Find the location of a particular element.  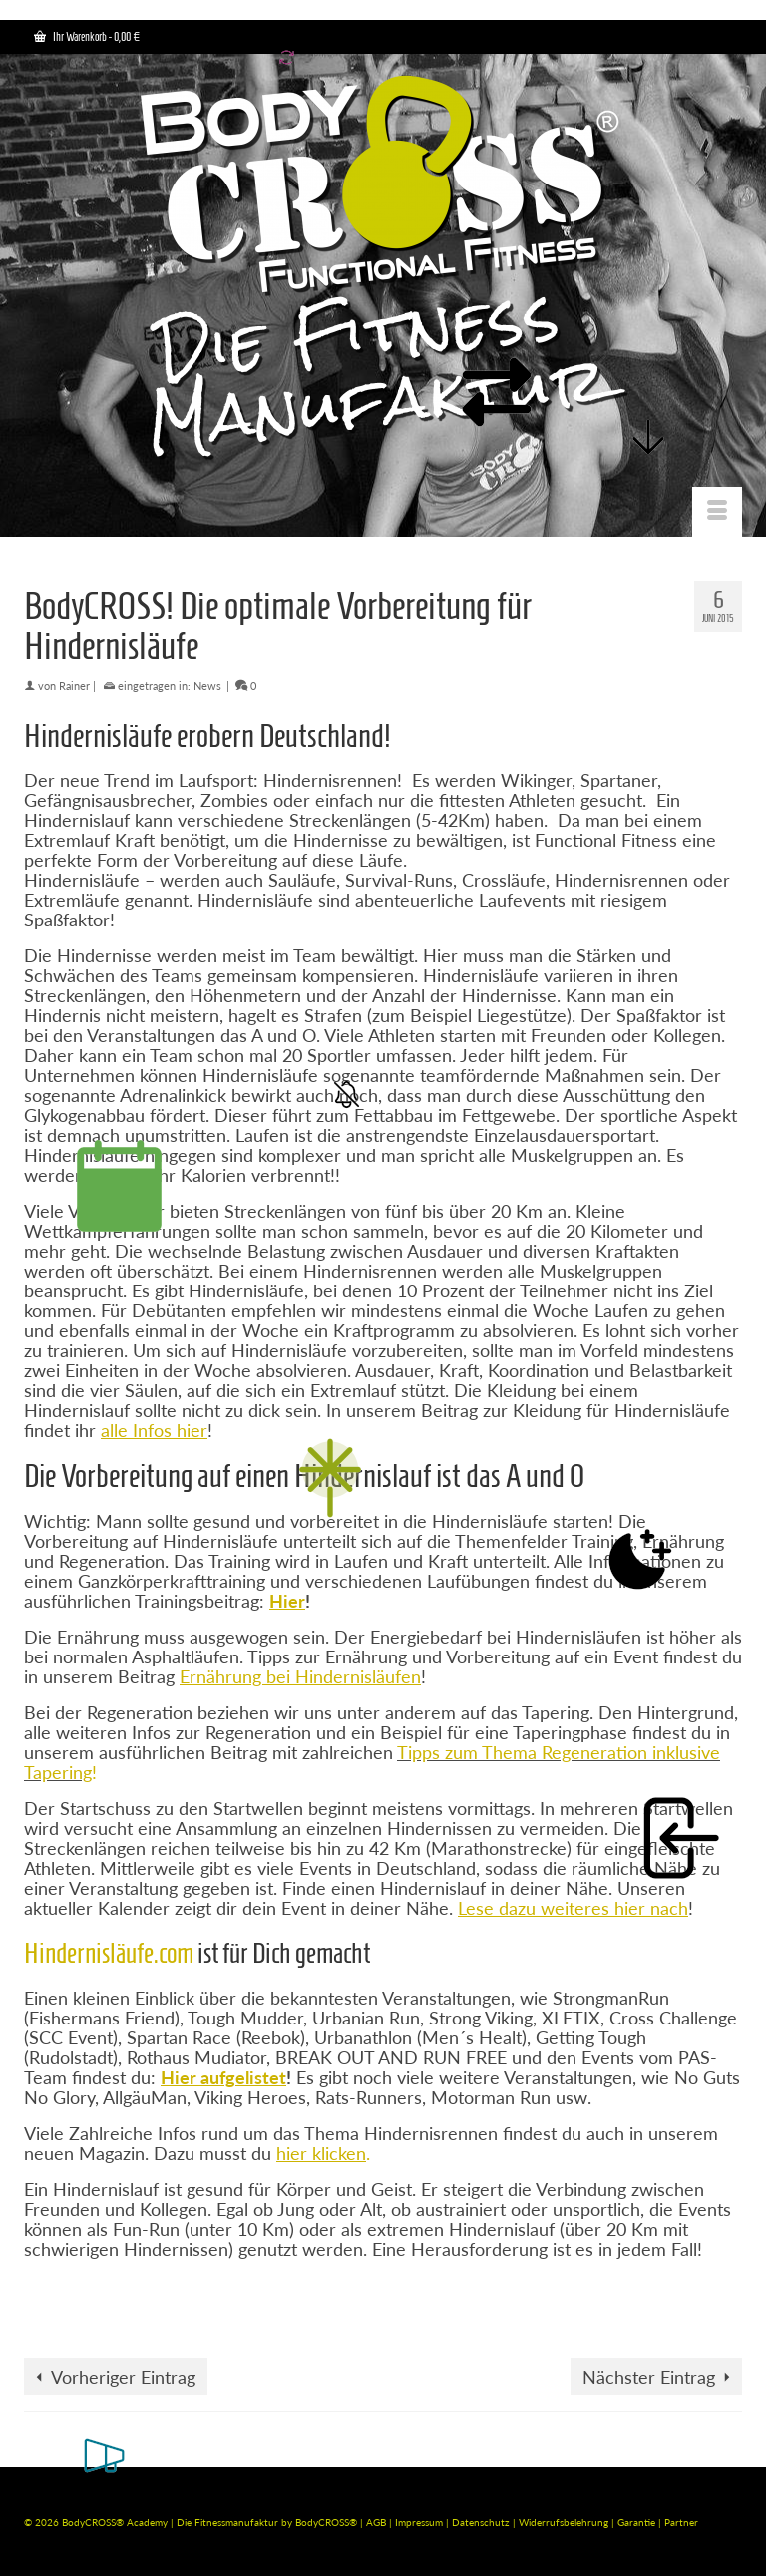

log out of your account is located at coordinates (675, 1838).